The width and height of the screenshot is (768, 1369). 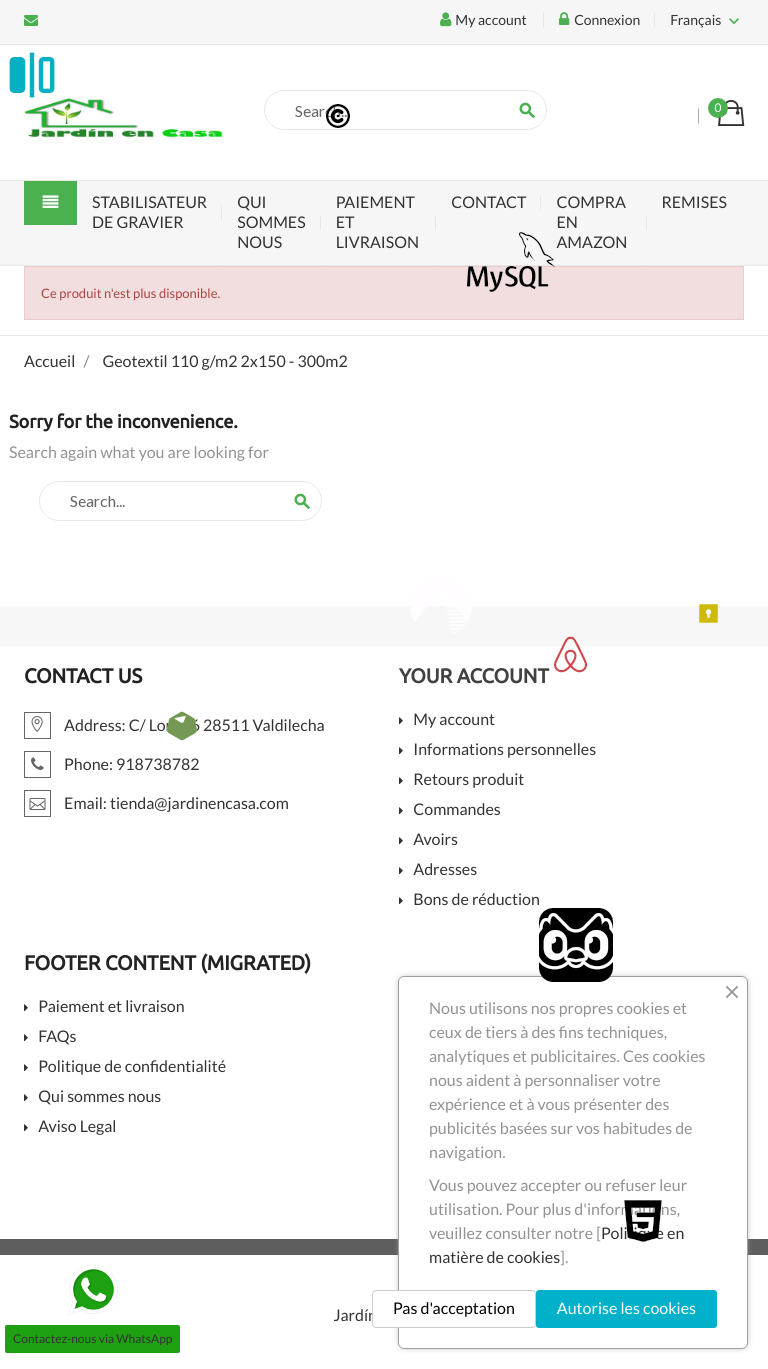 I want to click on open the Continente app or website, so click(x=338, y=116).